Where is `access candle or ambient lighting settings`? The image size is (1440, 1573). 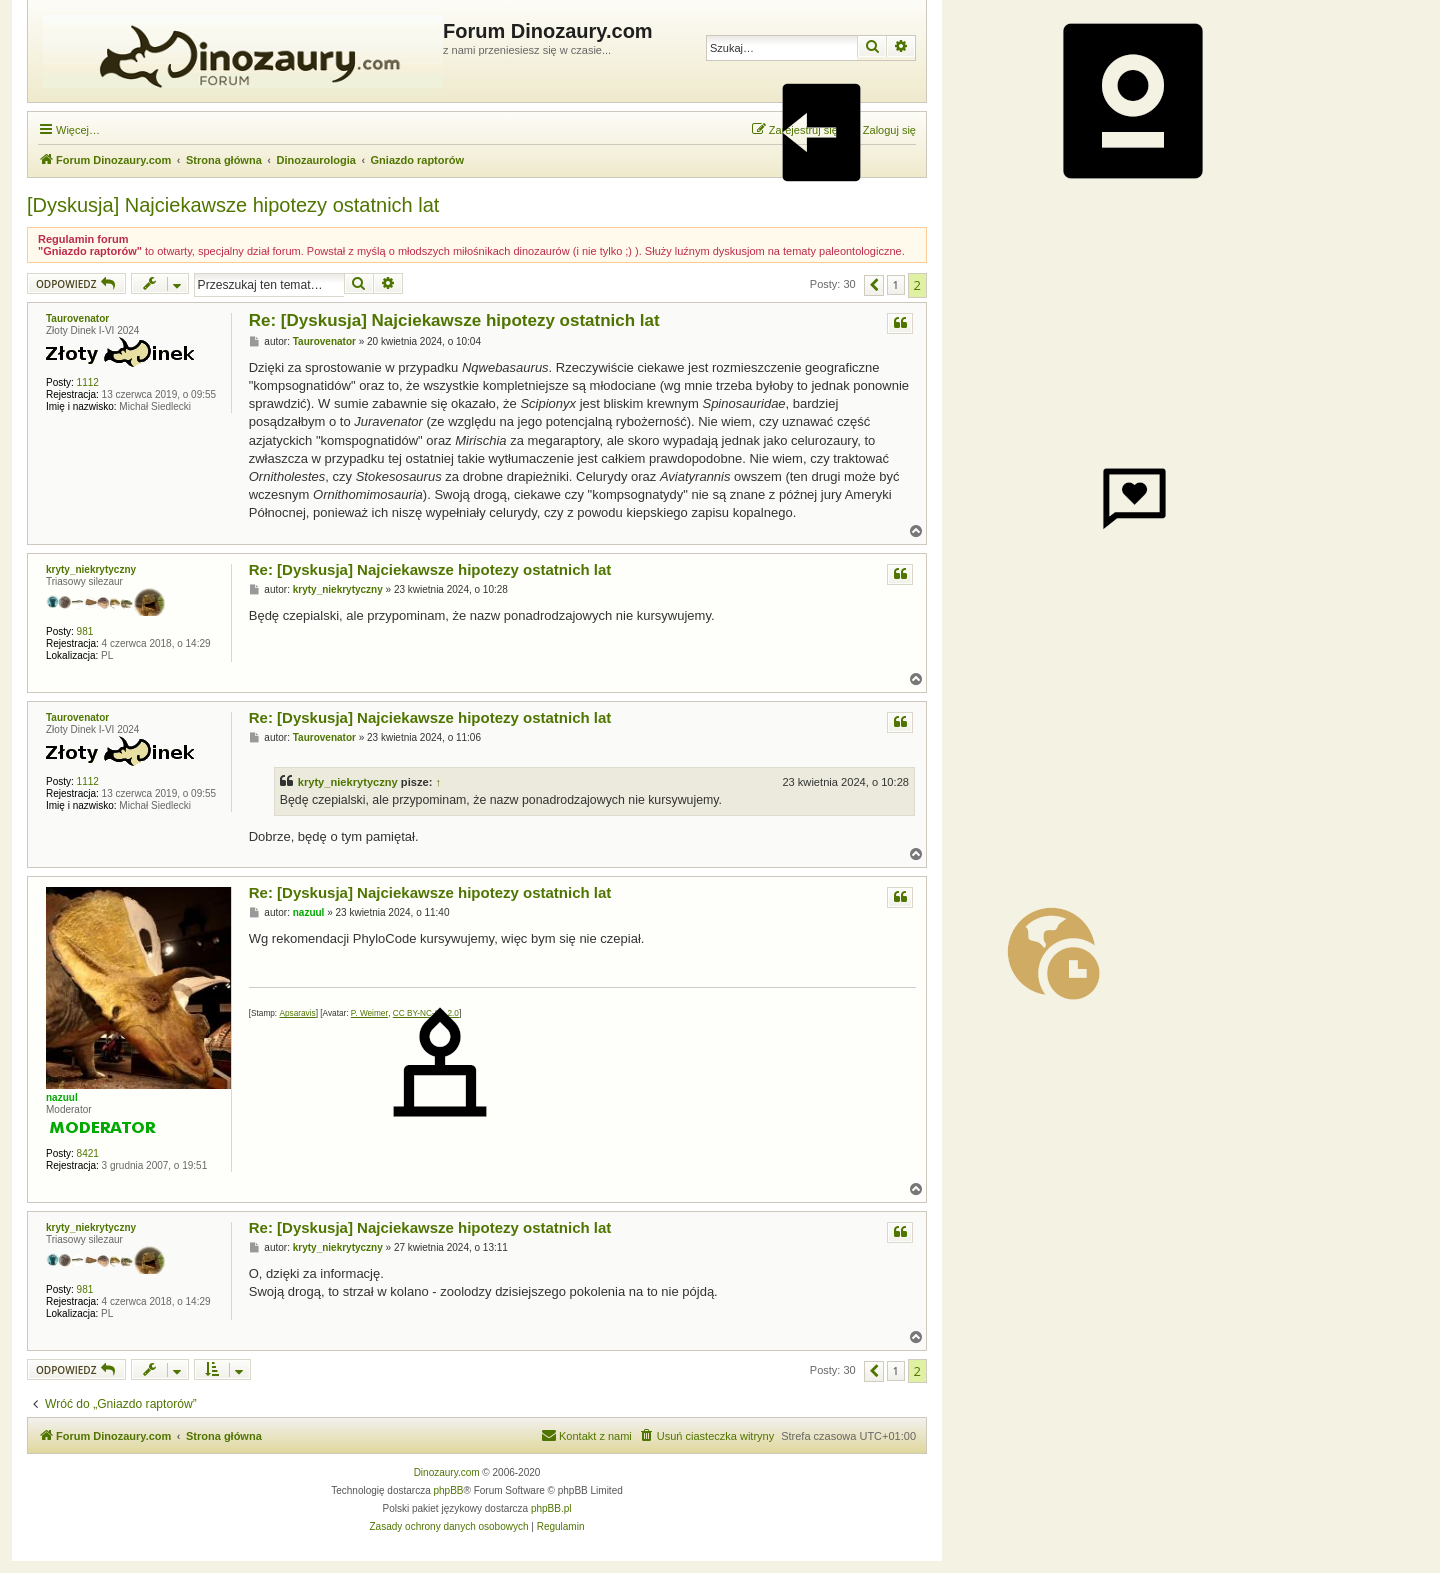
access candle or ambient lighting settings is located at coordinates (440, 1065).